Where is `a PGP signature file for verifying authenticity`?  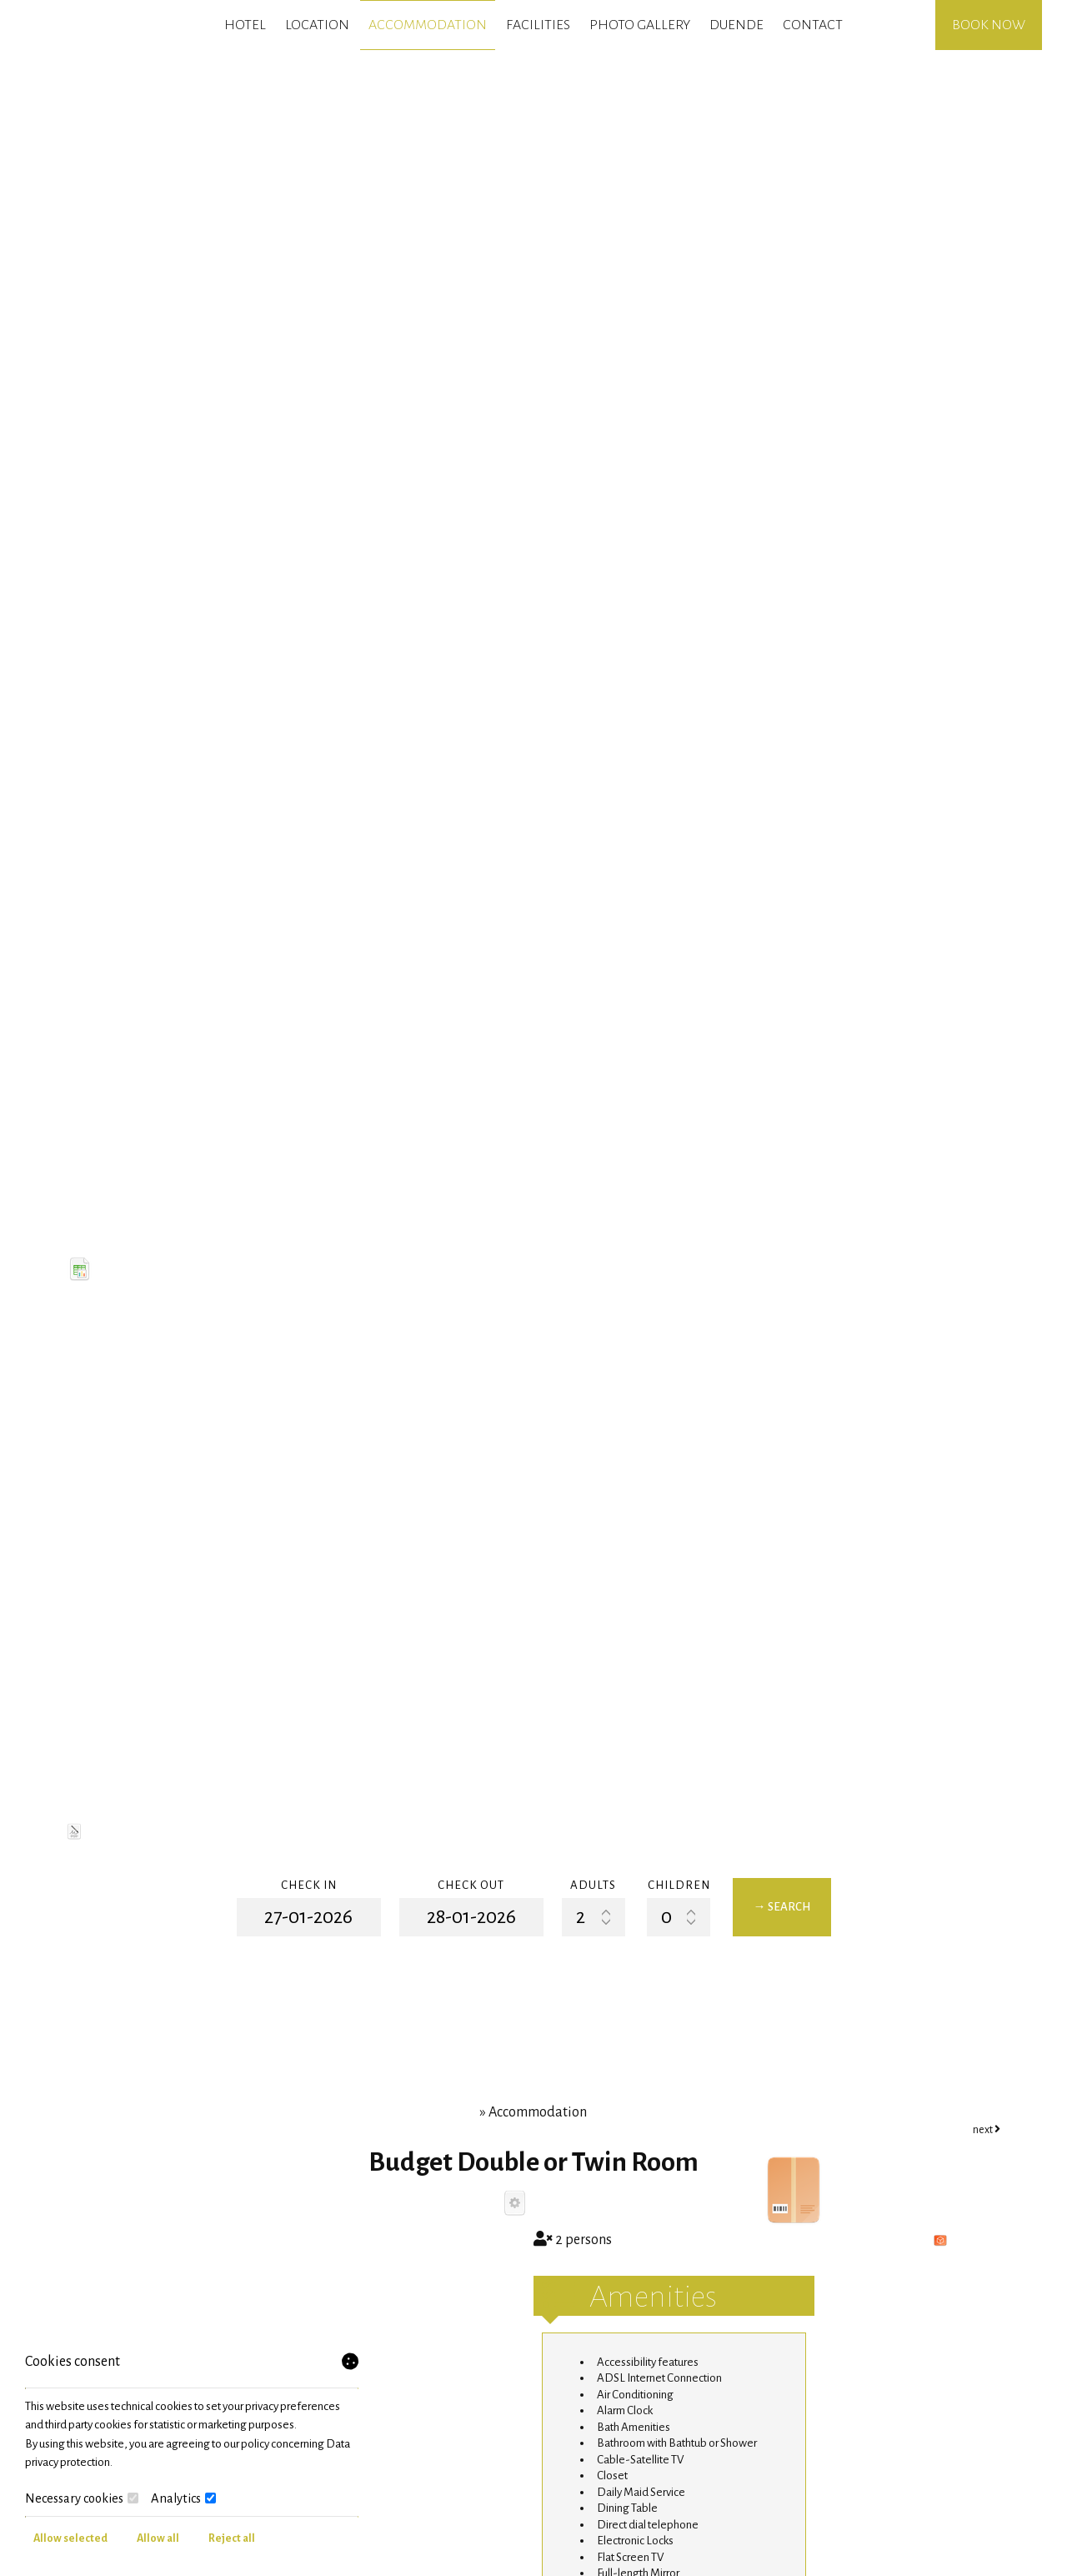
a PGP signature file for verifying authenticity is located at coordinates (74, 1831).